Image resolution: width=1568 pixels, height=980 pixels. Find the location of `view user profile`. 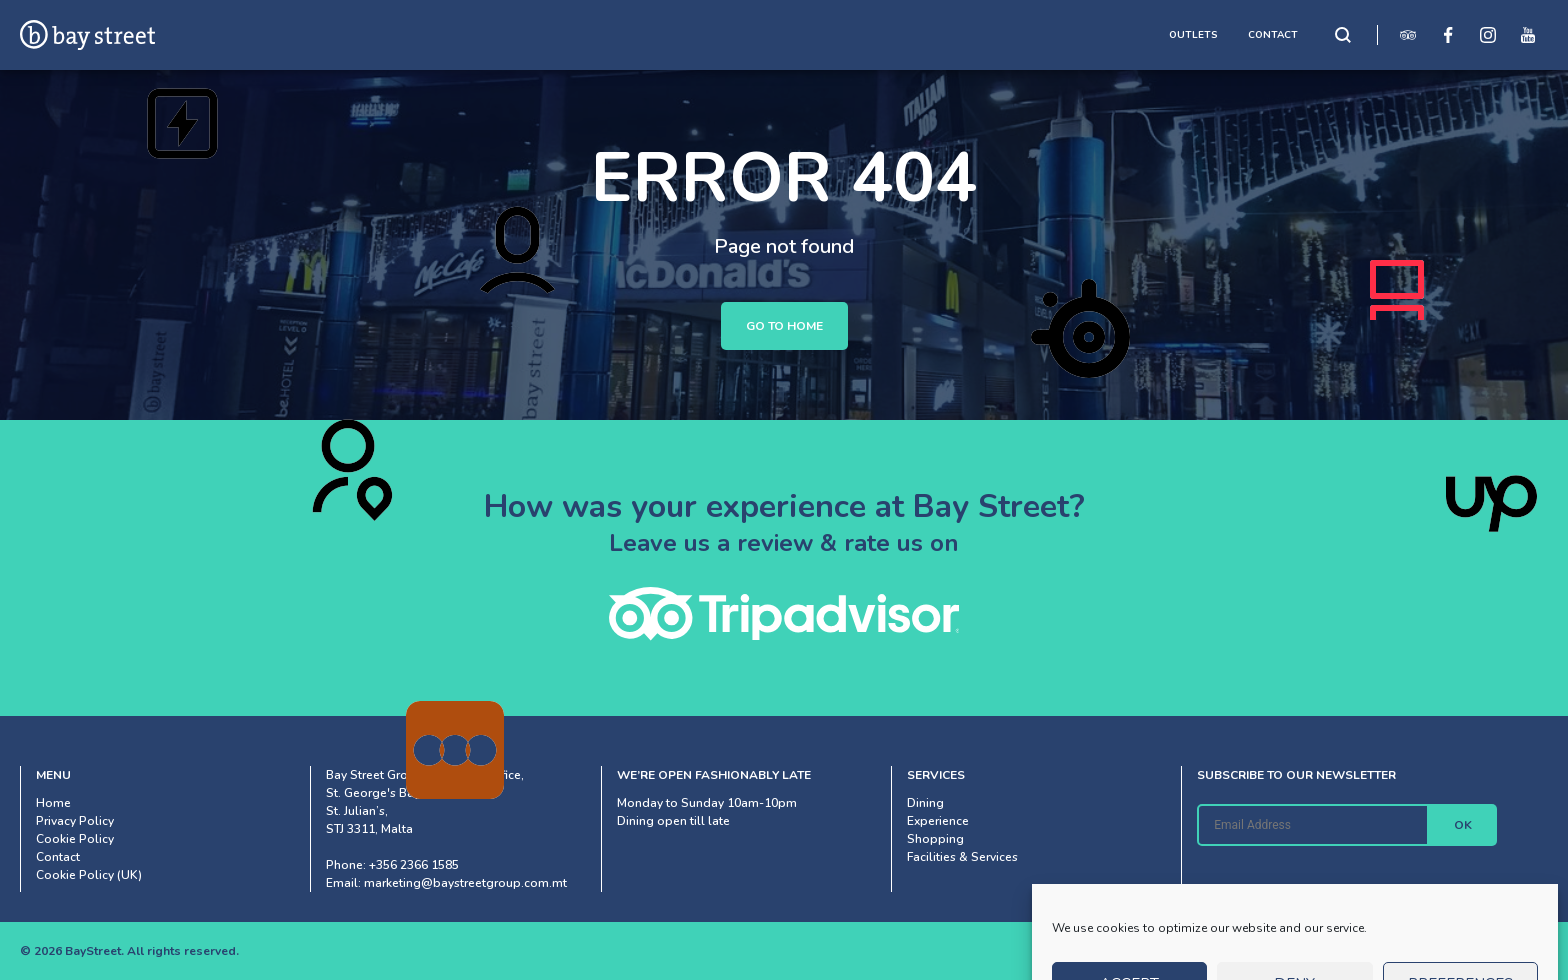

view user profile is located at coordinates (517, 250).